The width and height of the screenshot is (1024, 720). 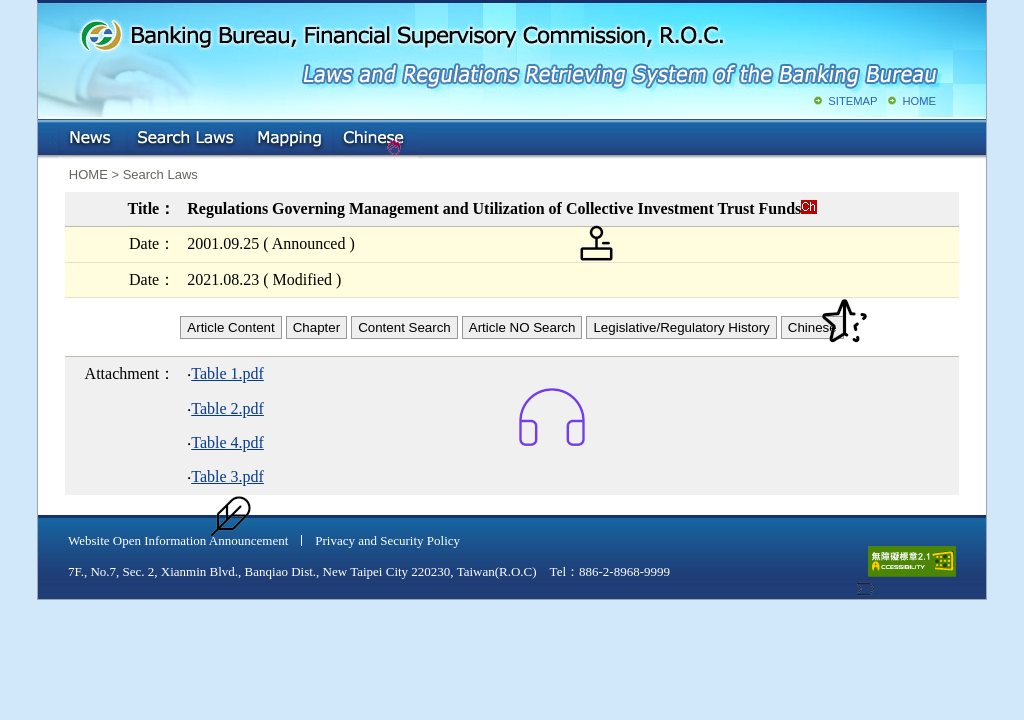 I want to click on access game controller settings, so click(x=596, y=244).